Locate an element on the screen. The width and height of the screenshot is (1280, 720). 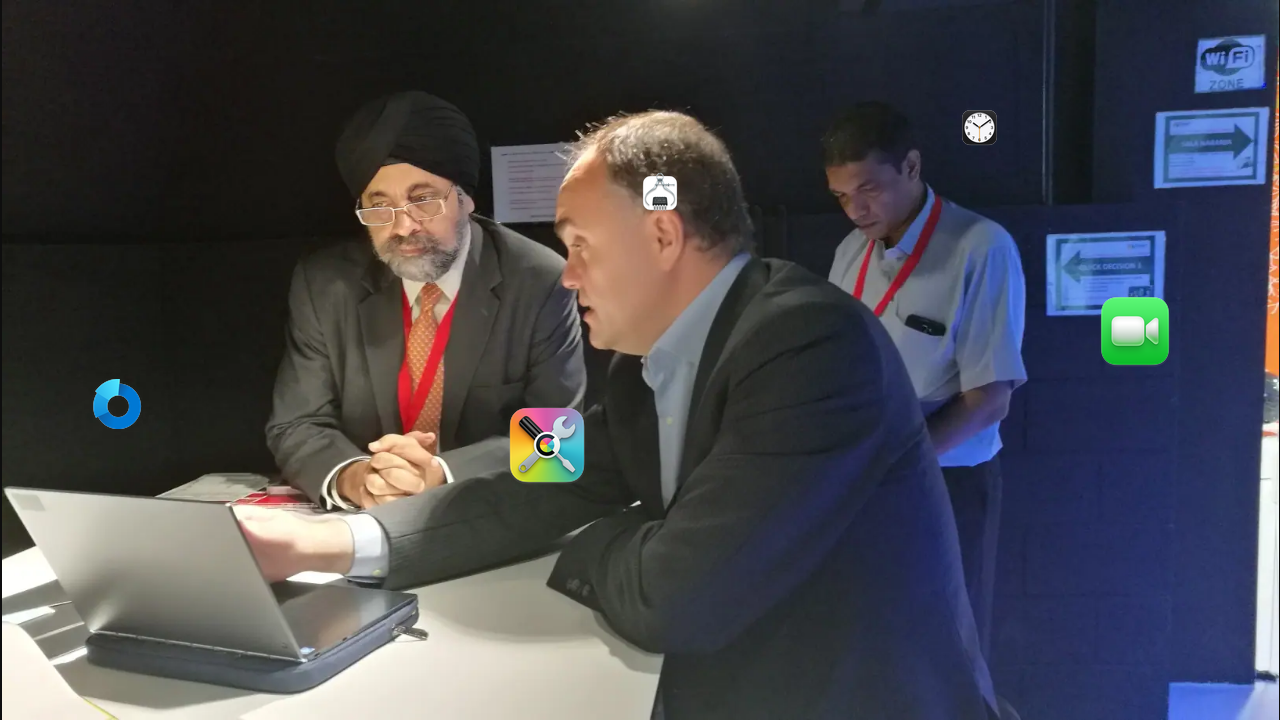
open the pricing app is located at coordinates (117, 404).